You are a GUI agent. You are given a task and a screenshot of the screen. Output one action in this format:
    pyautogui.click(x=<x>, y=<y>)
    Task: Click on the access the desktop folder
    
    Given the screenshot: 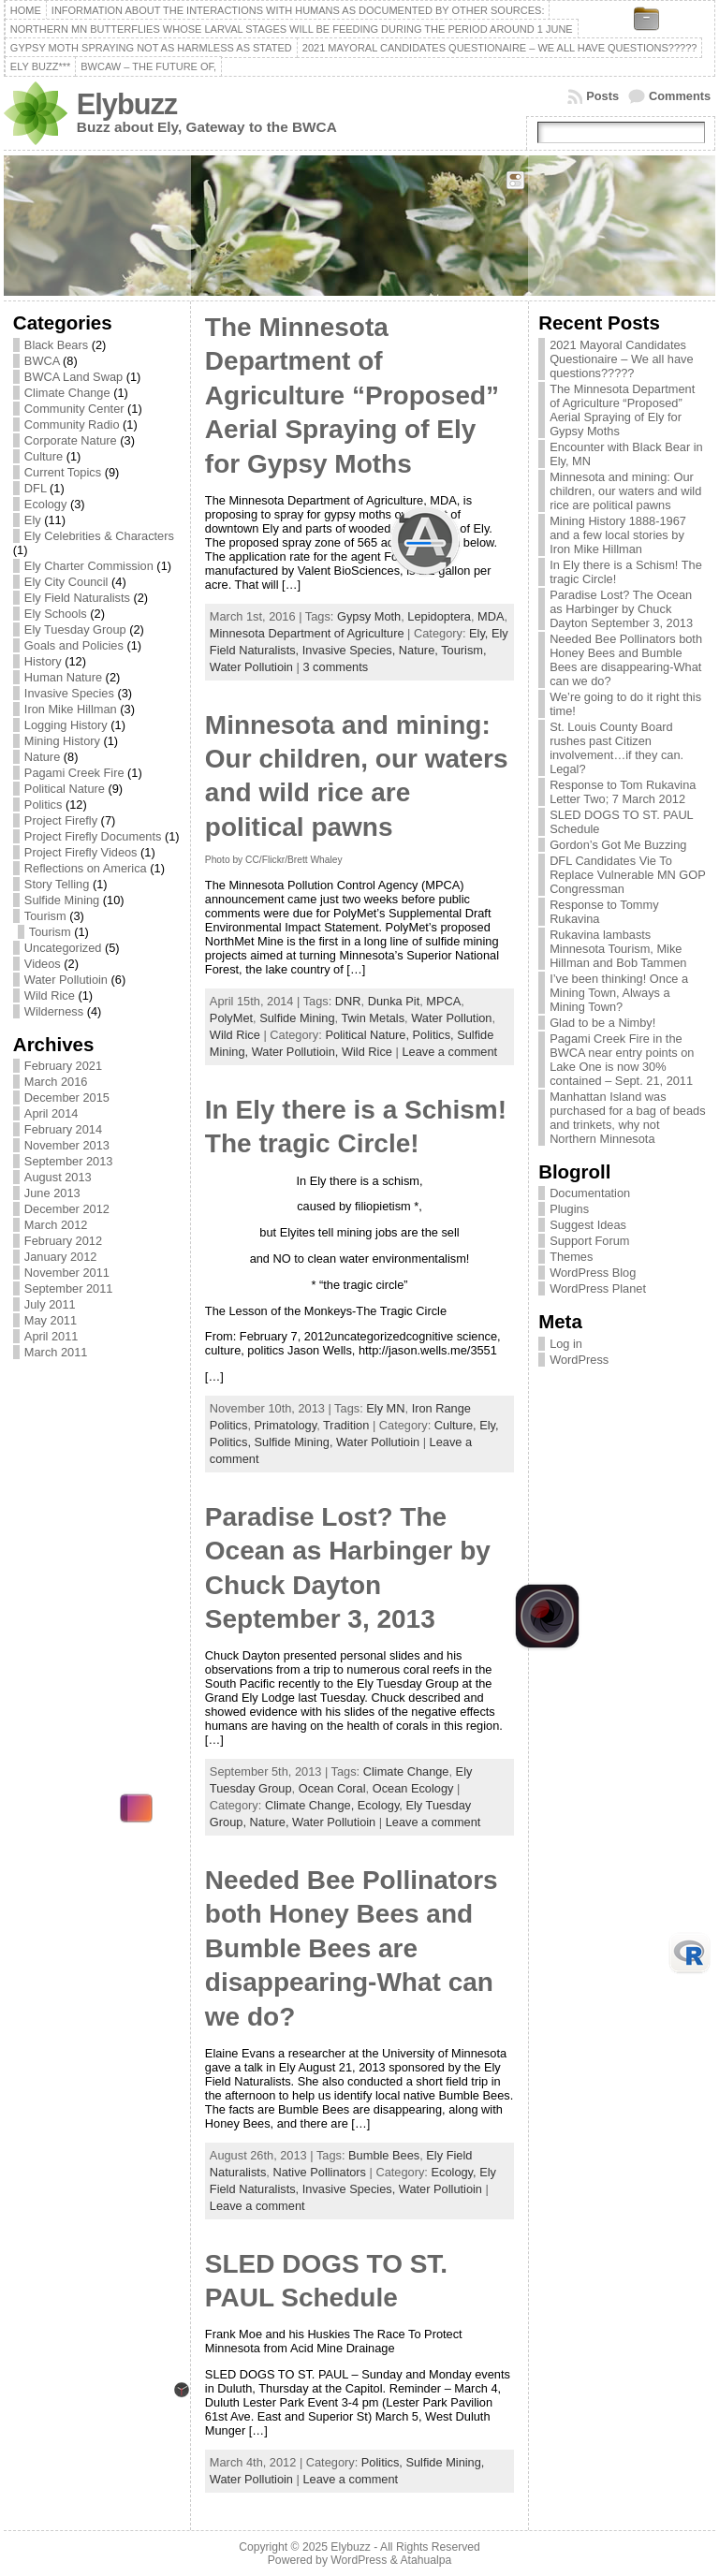 What is the action you would take?
    pyautogui.click(x=136, y=1807)
    